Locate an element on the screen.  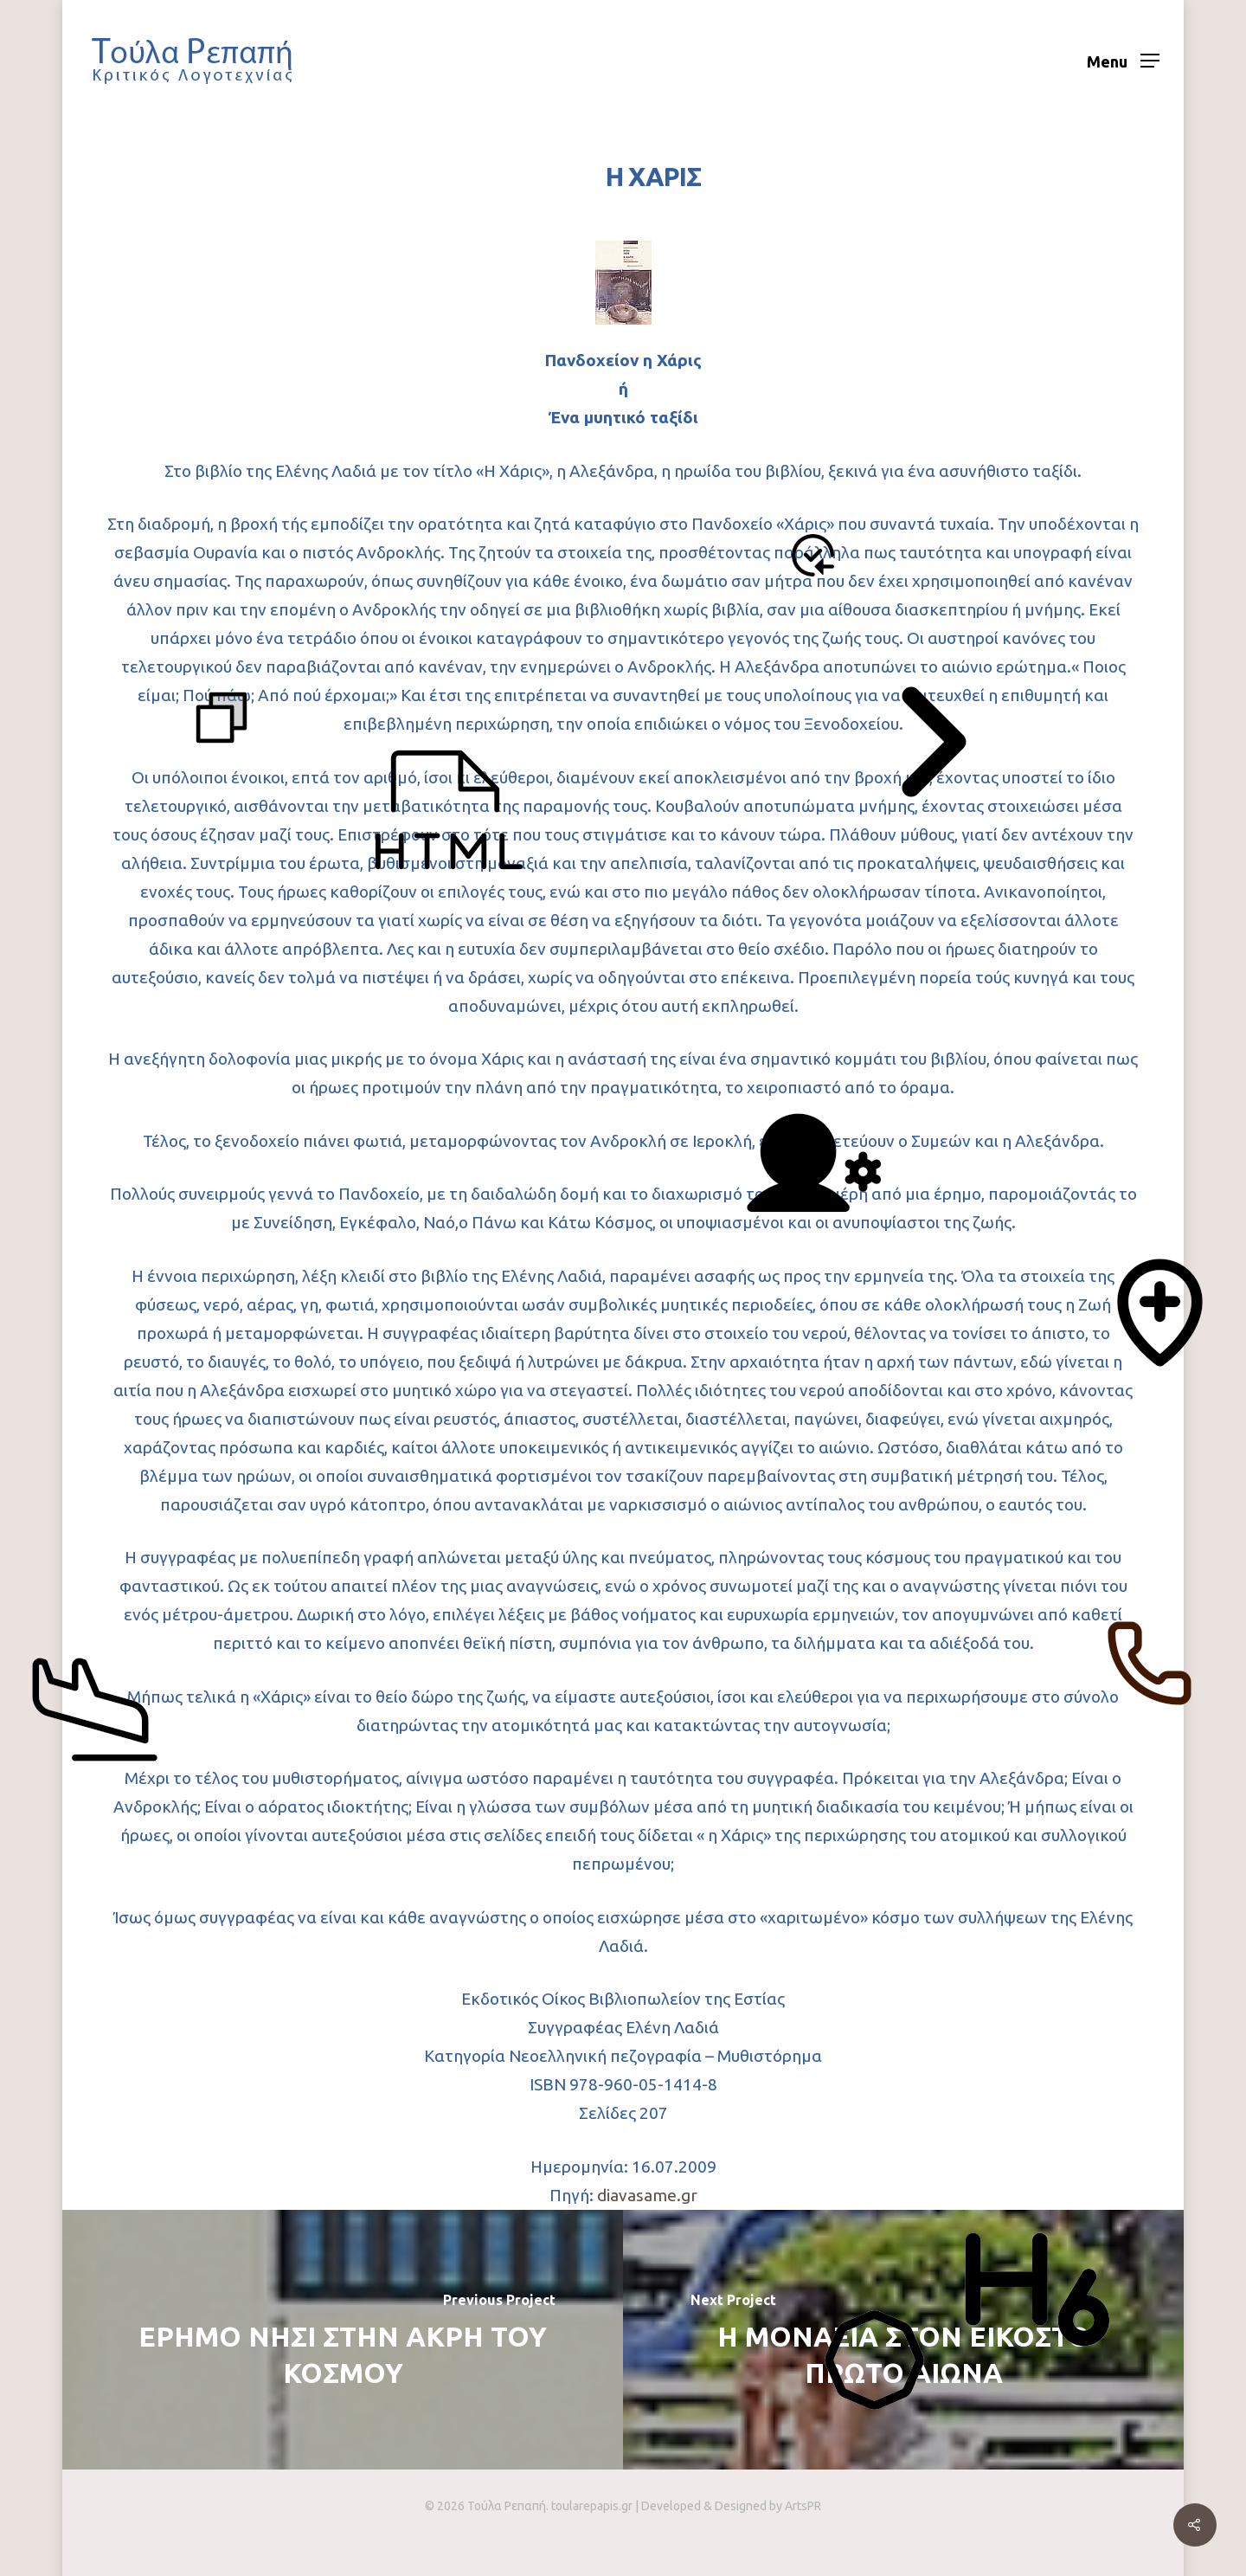
indicates flight arrival or landing status is located at coordinates (88, 1710).